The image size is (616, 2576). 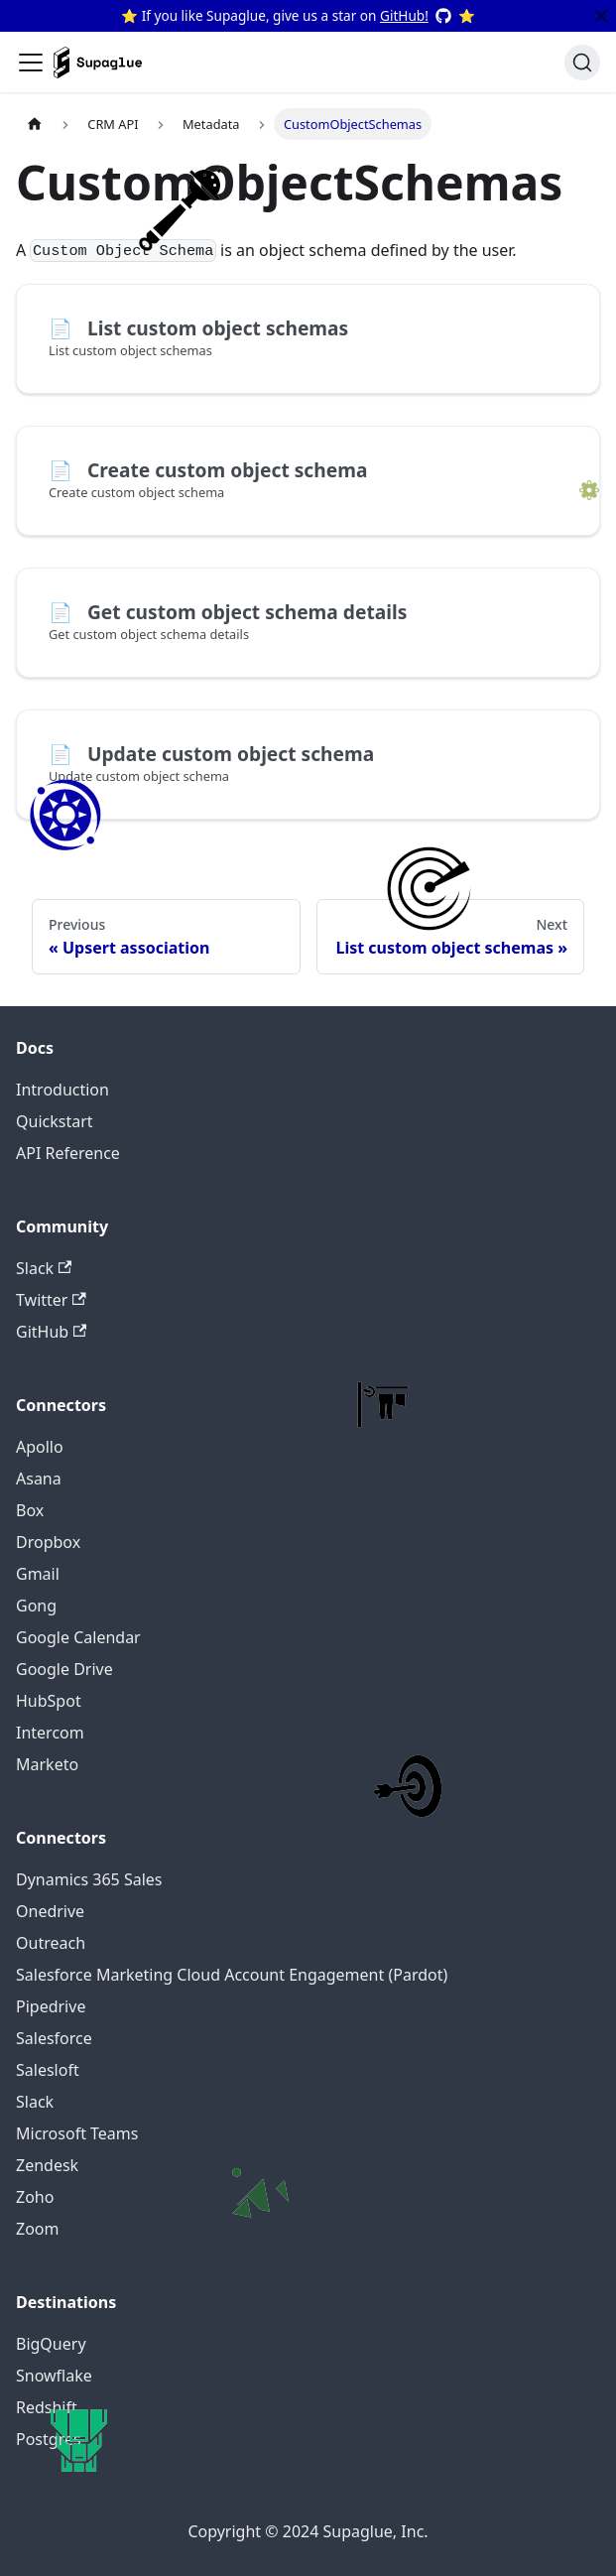 I want to click on laundry or clothing care feature, so click(x=383, y=1402).